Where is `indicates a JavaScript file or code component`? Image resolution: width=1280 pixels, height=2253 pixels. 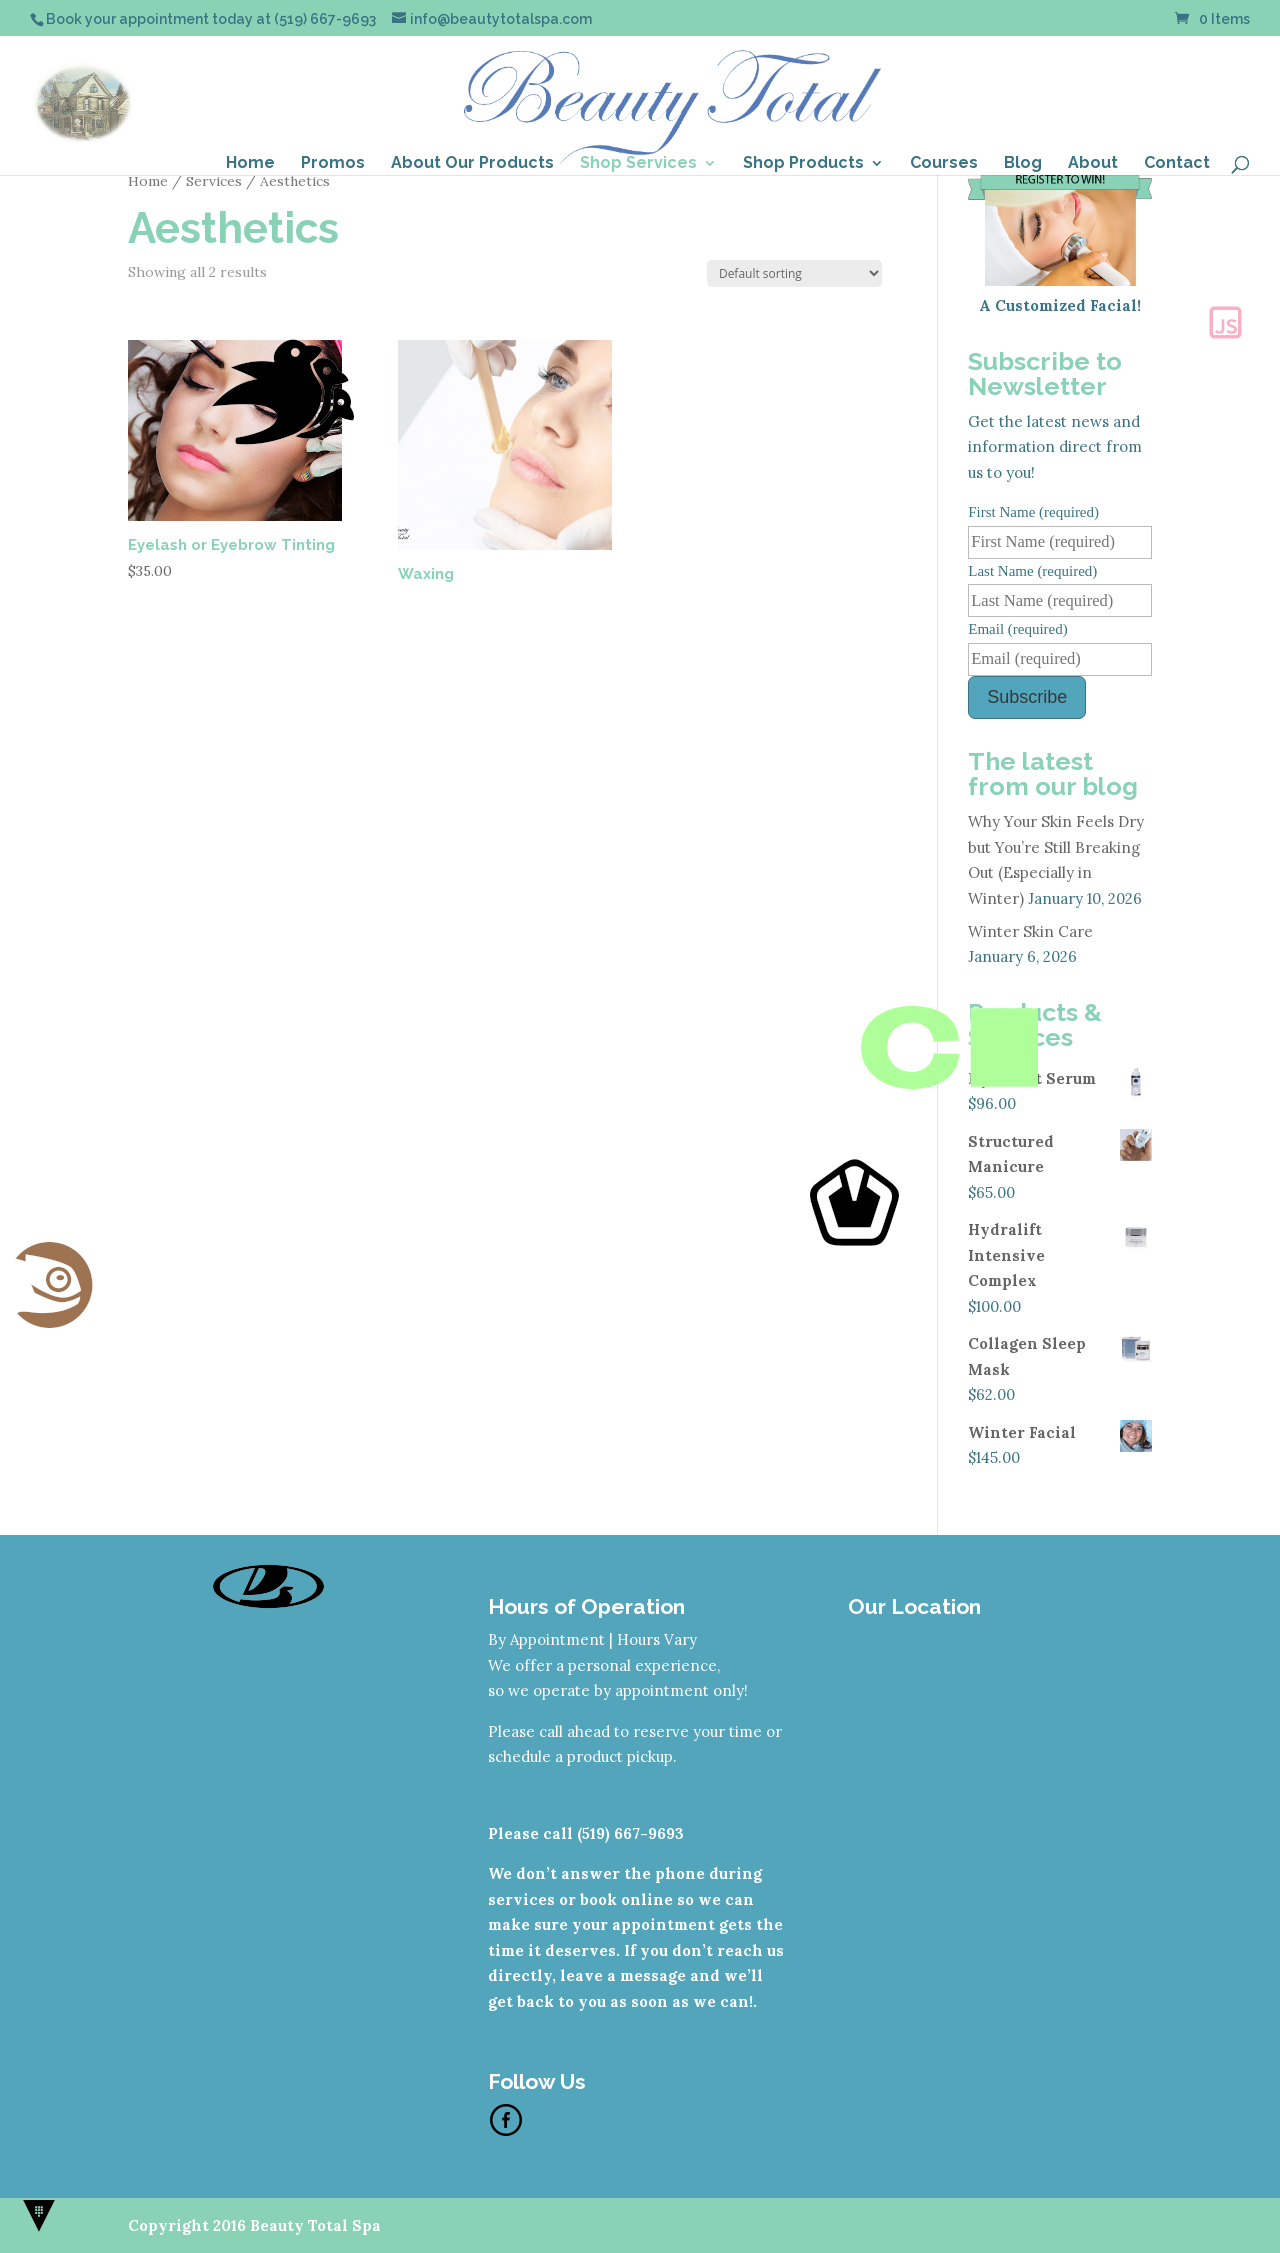 indicates a JavaScript file or code component is located at coordinates (1225, 322).